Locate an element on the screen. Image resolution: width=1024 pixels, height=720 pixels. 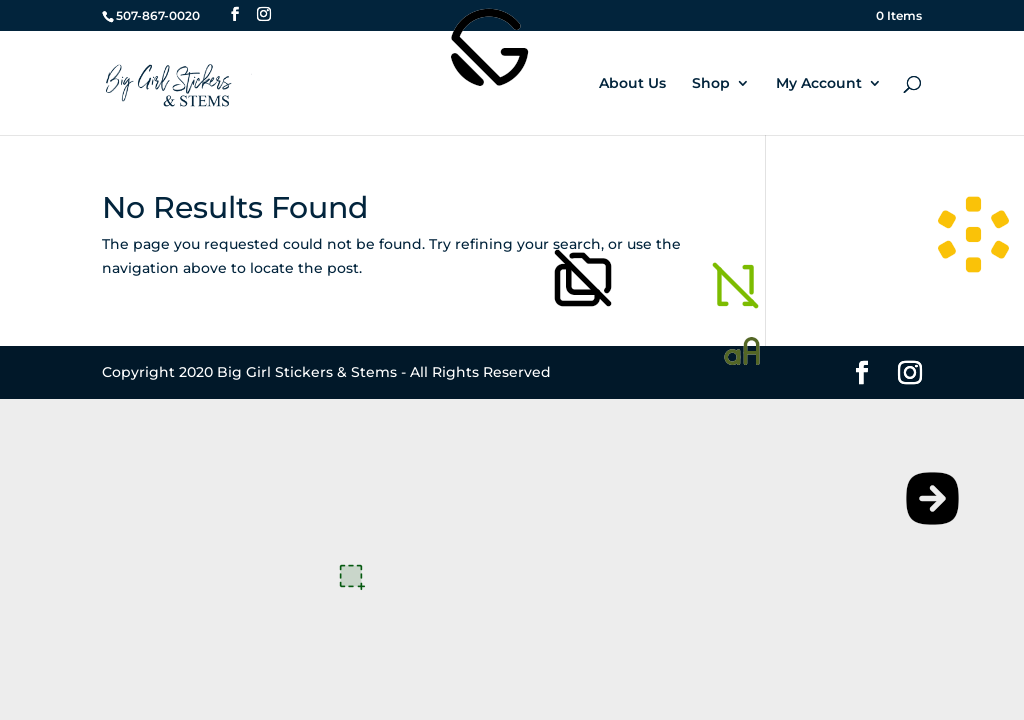
disable code block or syntax formatting is located at coordinates (735, 285).